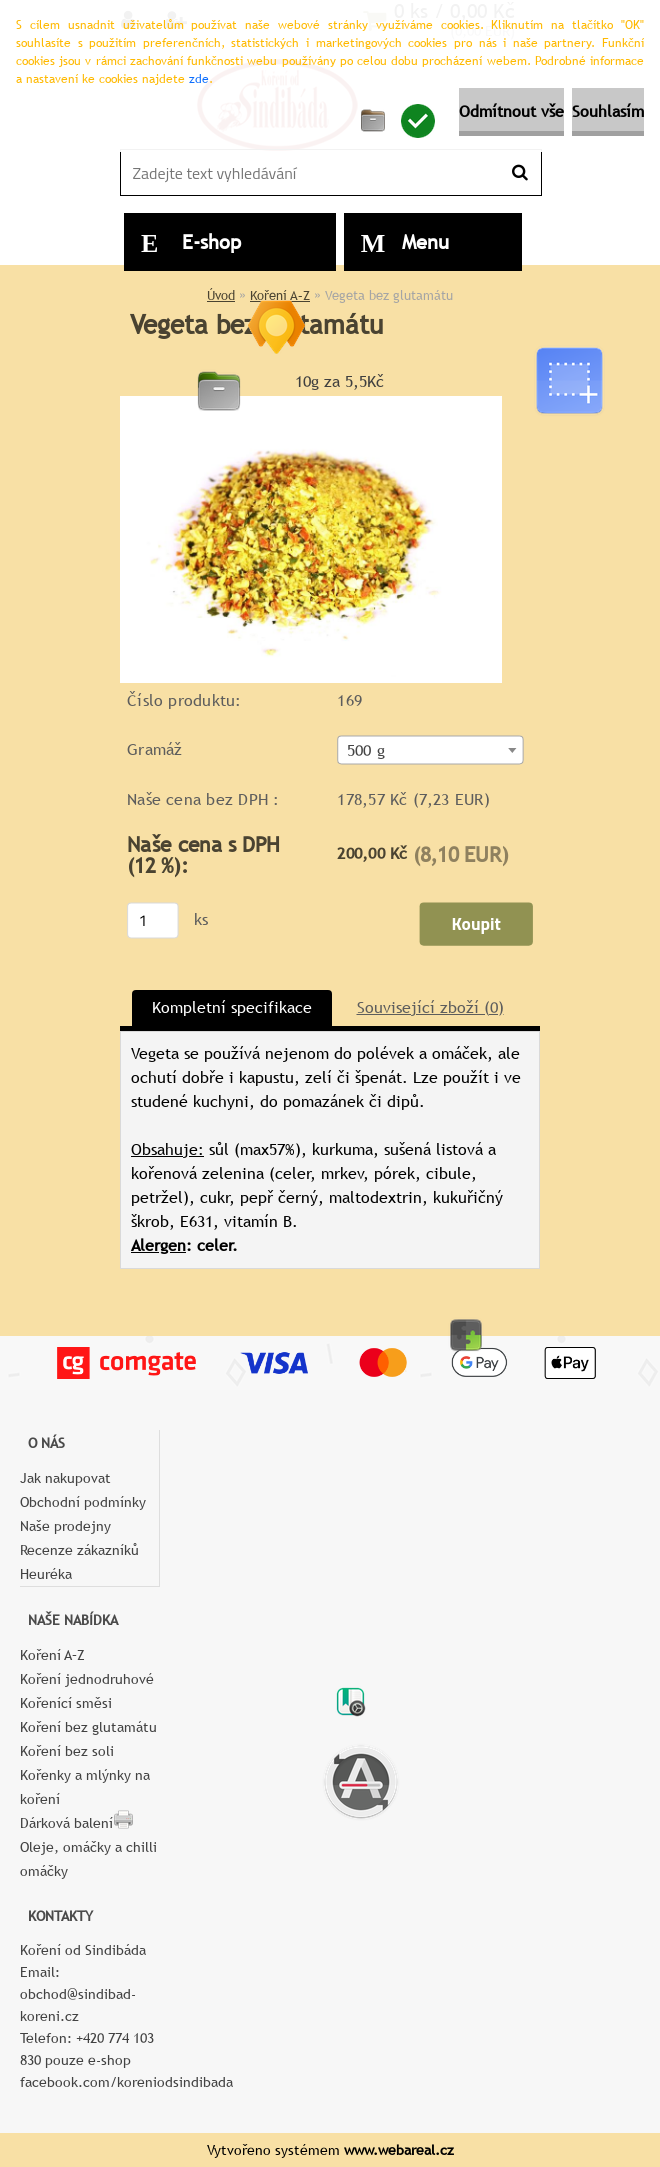 The image size is (660, 2167). Describe the element at coordinates (373, 120) in the screenshot. I see `open the file manager application` at that location.